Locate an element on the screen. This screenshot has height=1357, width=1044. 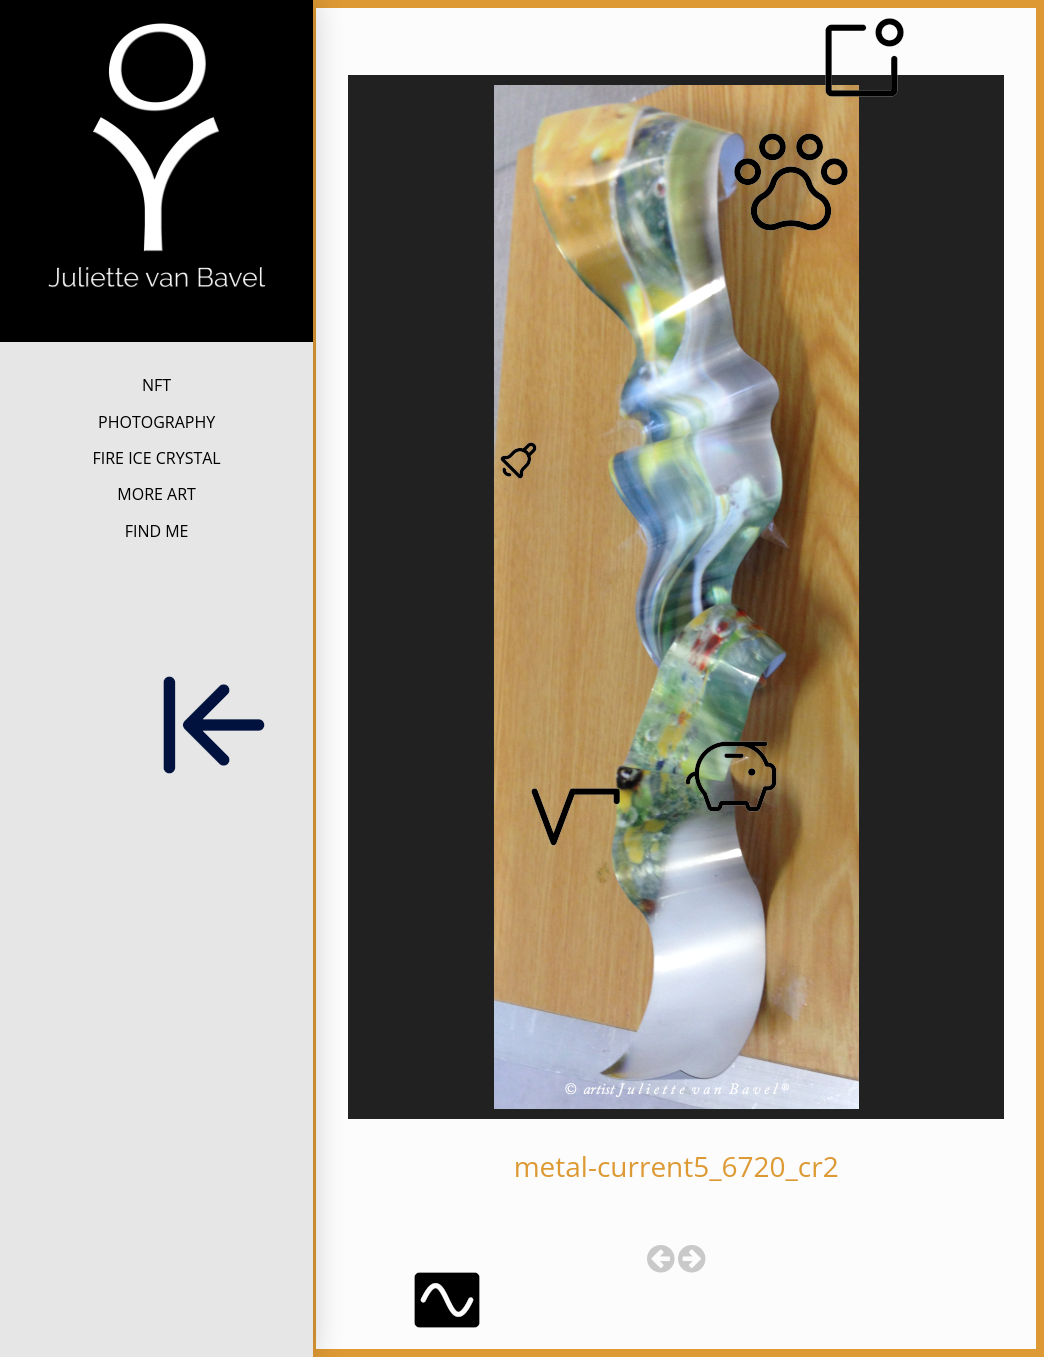
access savings or budget features is located at coordinates (732, 776).